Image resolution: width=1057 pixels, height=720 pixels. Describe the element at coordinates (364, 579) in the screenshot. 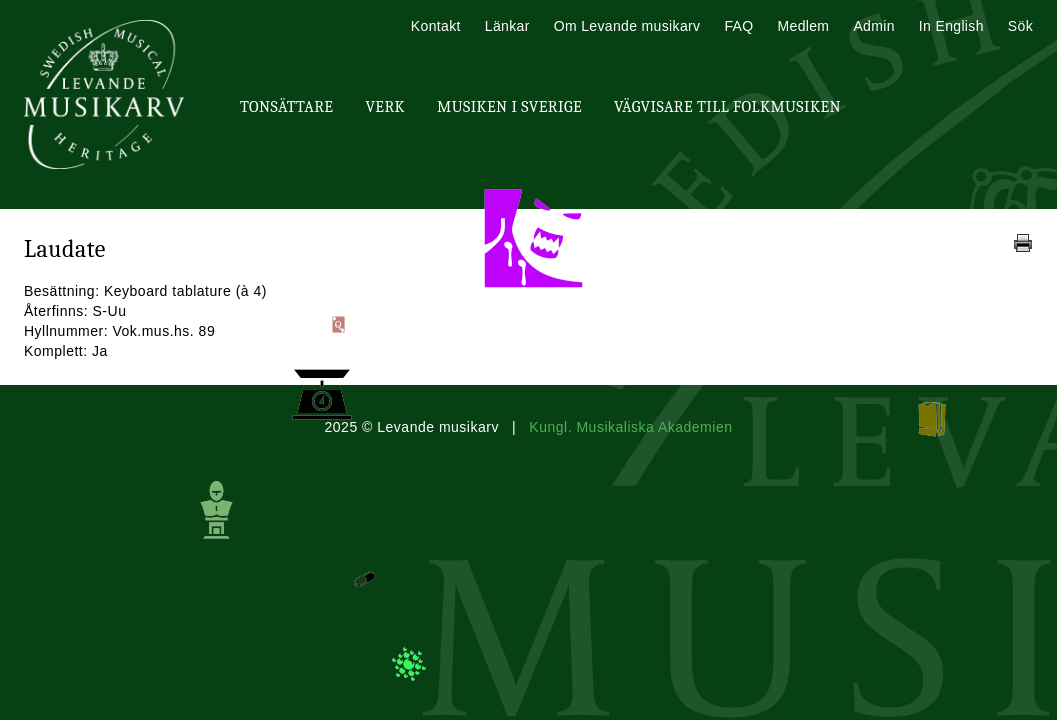

I see `access medication reminders or health tracking` at that location.